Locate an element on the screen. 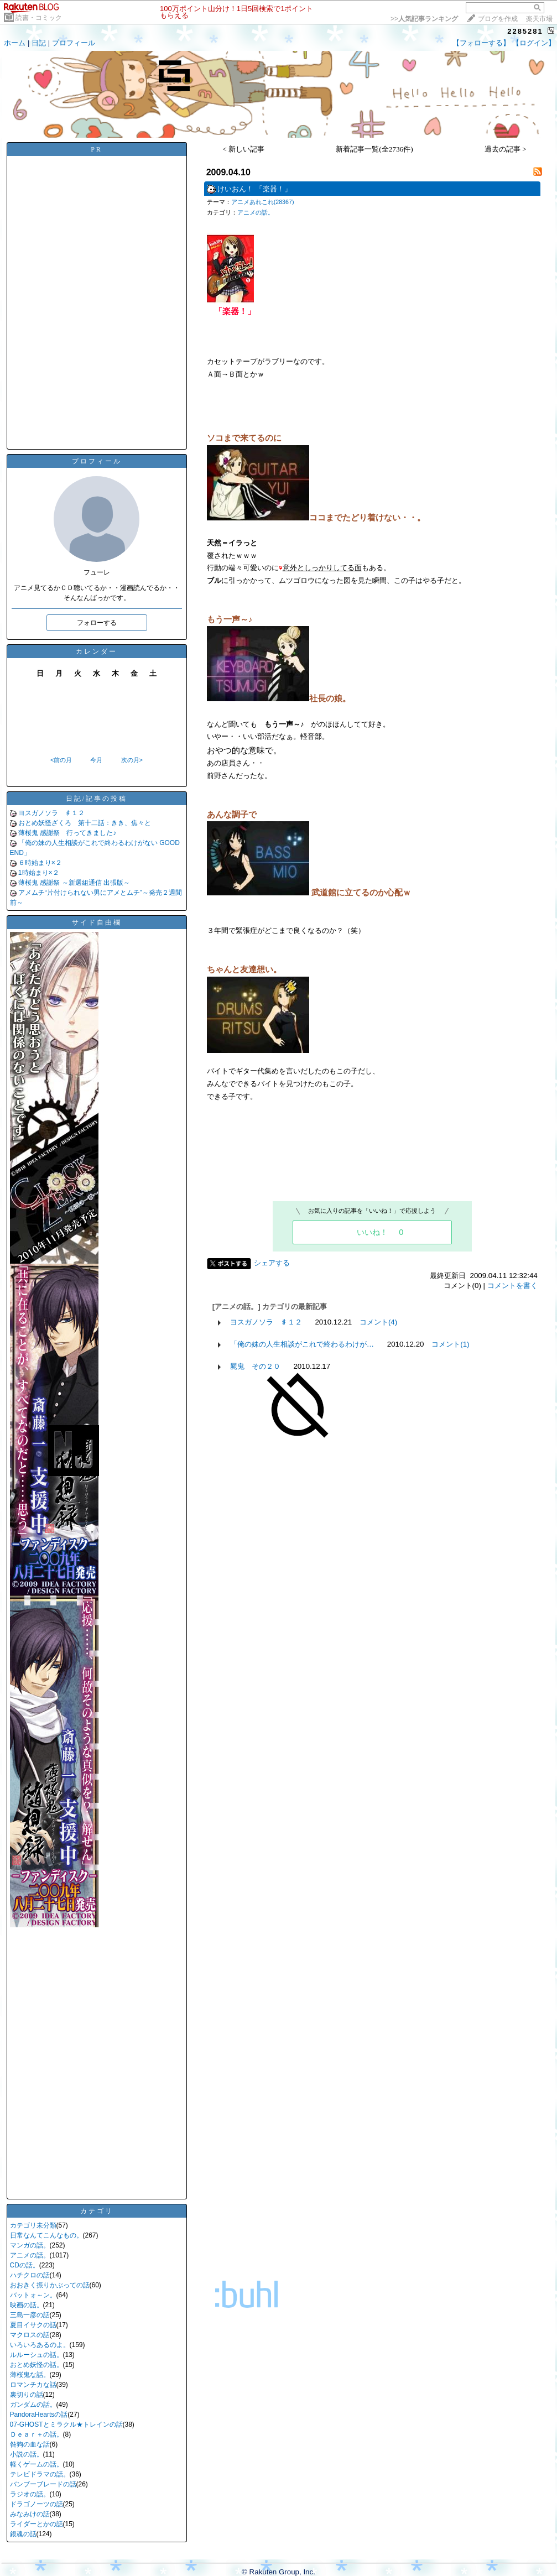  buhl company logo is located at coordinates (246, 2294).